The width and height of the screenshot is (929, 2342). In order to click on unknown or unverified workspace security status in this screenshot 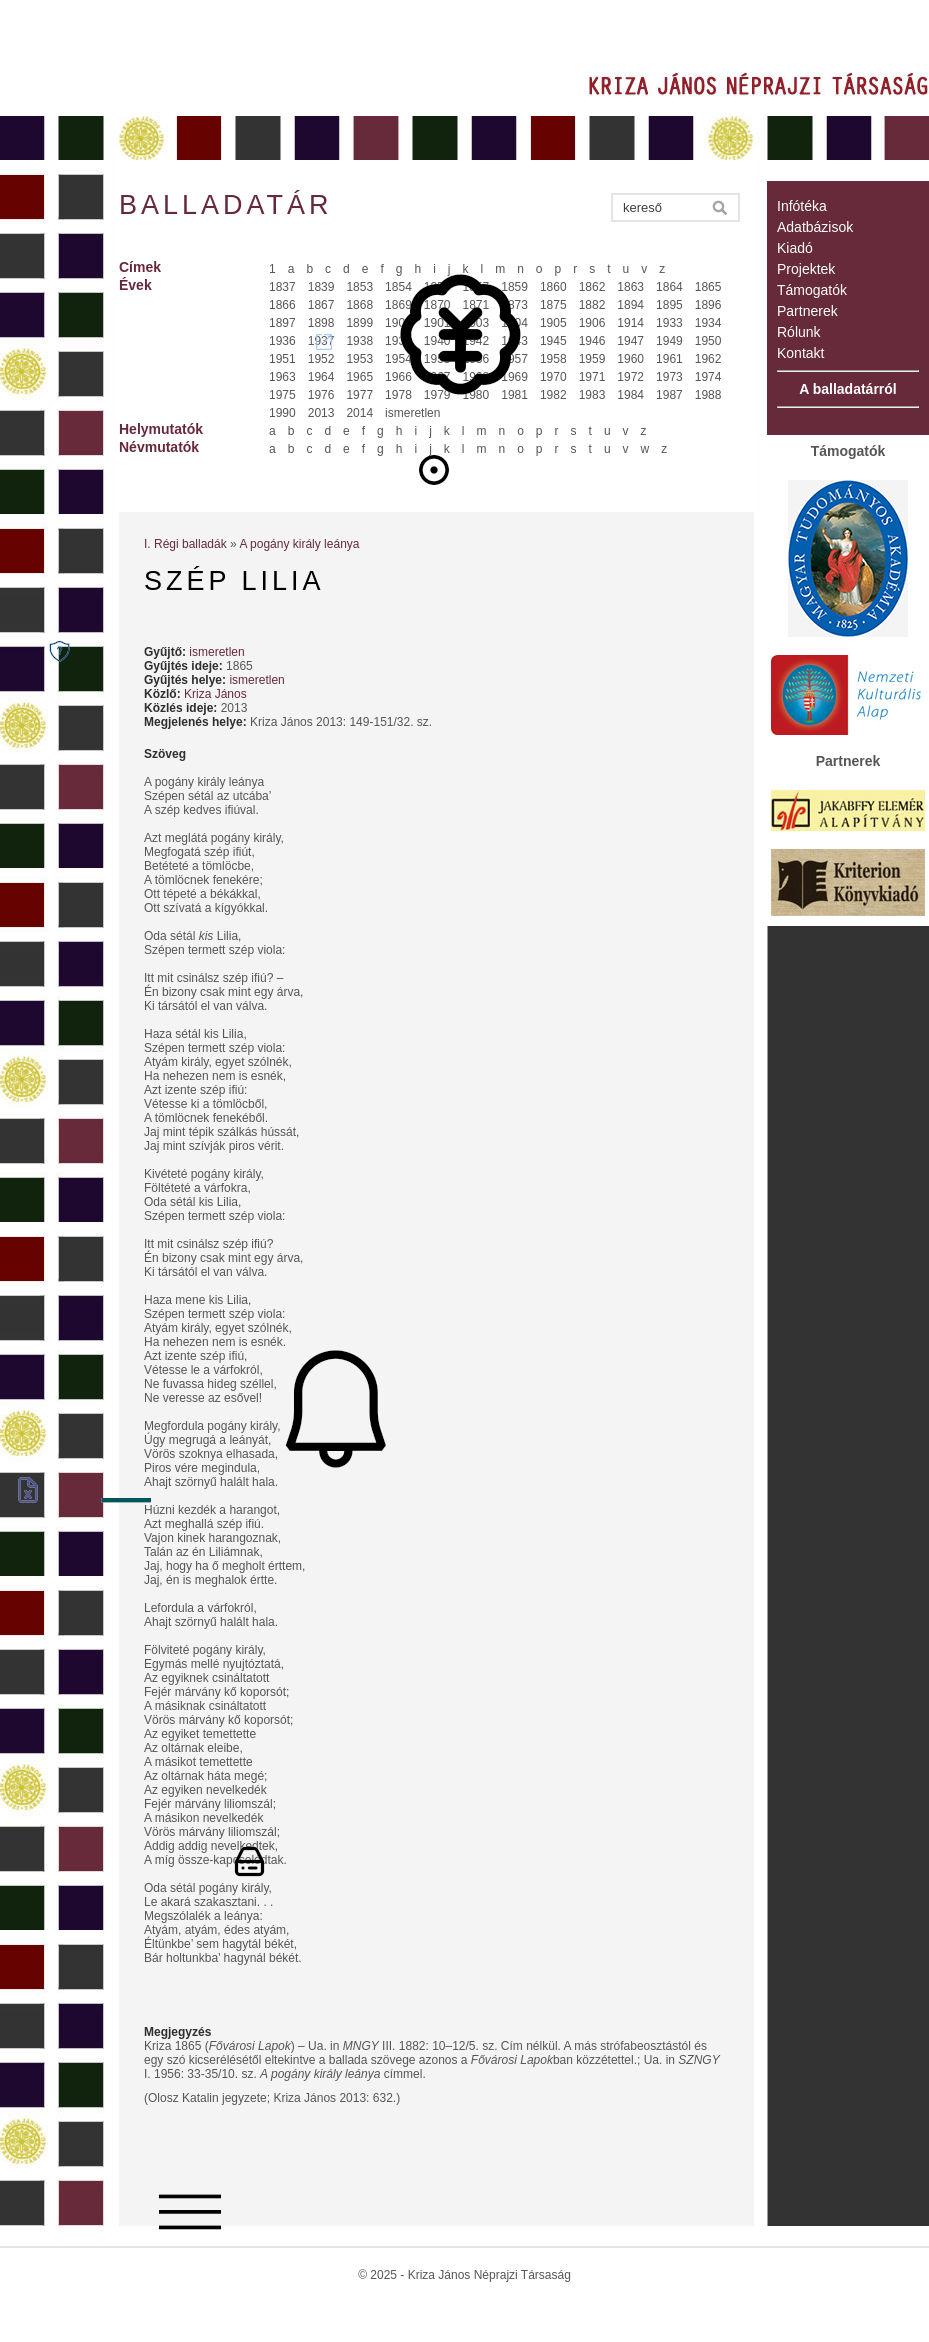, I will do `click(59, 651)`.